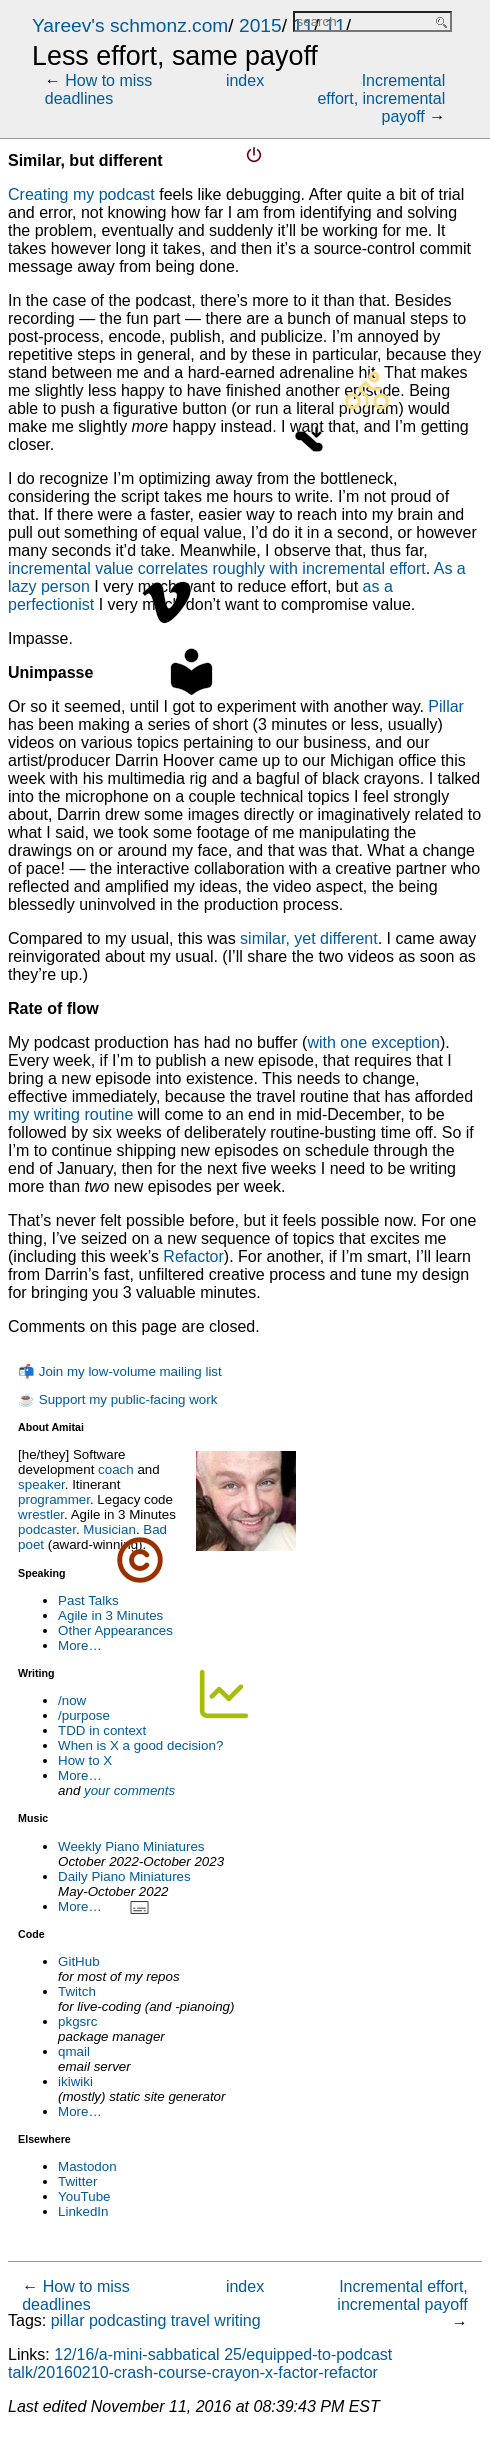 The width and height of the screenshot is (490, 2440). I want to click on view analytics and trends, so click(224, 1694).